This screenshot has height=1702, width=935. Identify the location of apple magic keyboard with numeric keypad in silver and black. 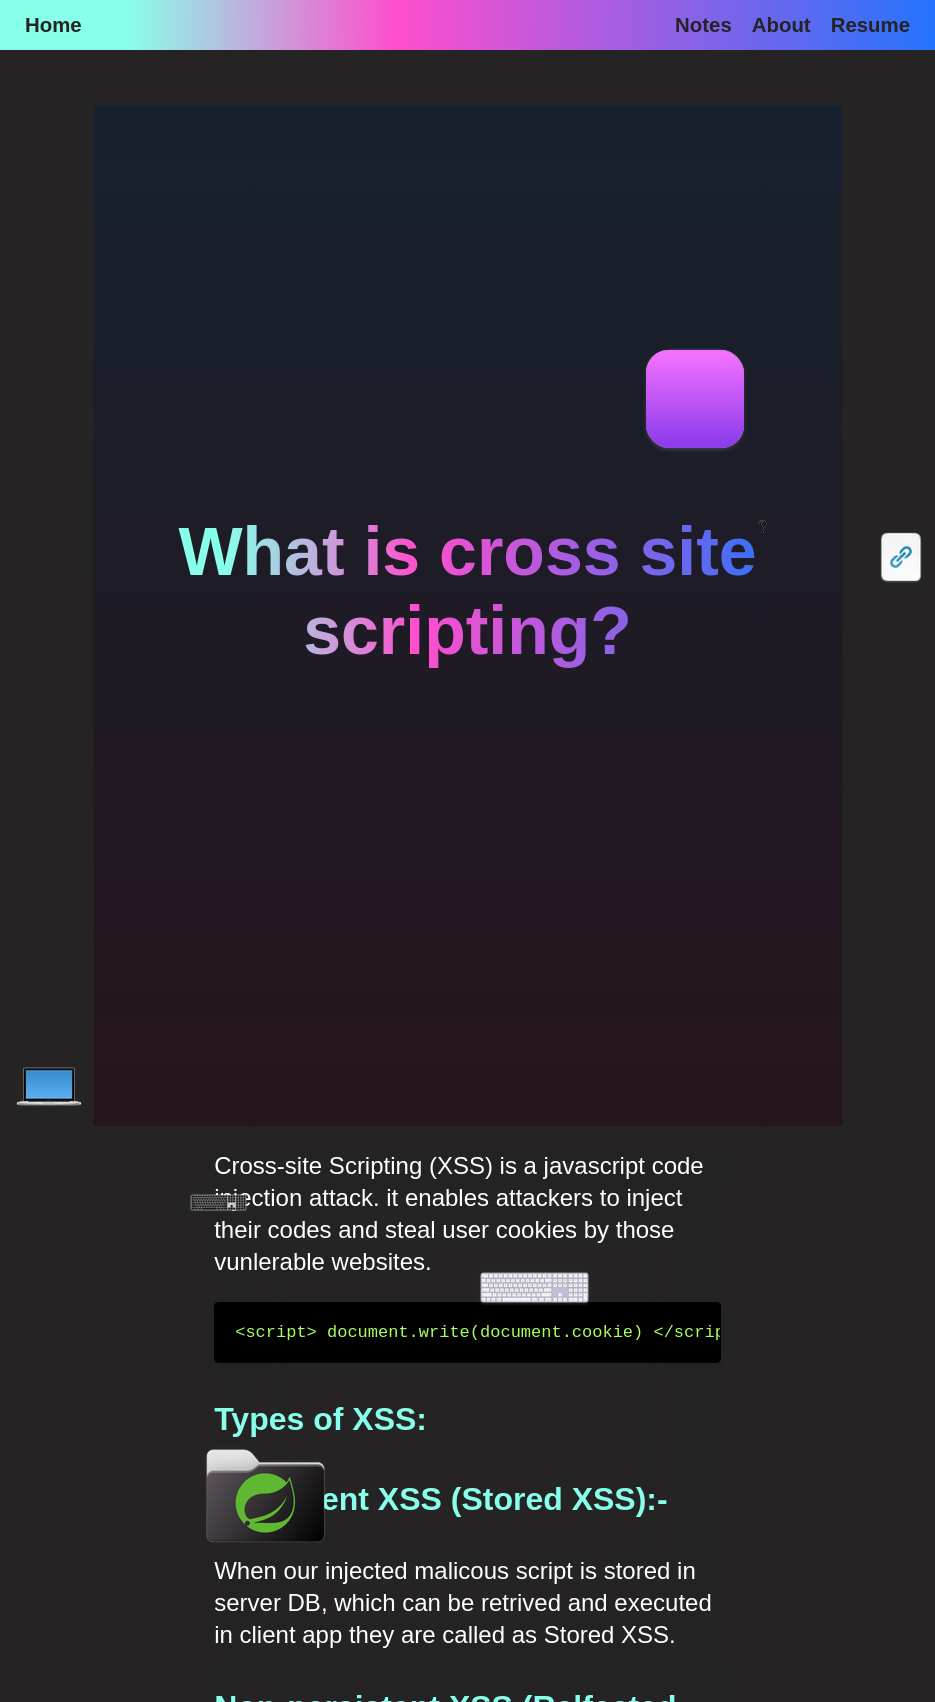
(218, 1202).